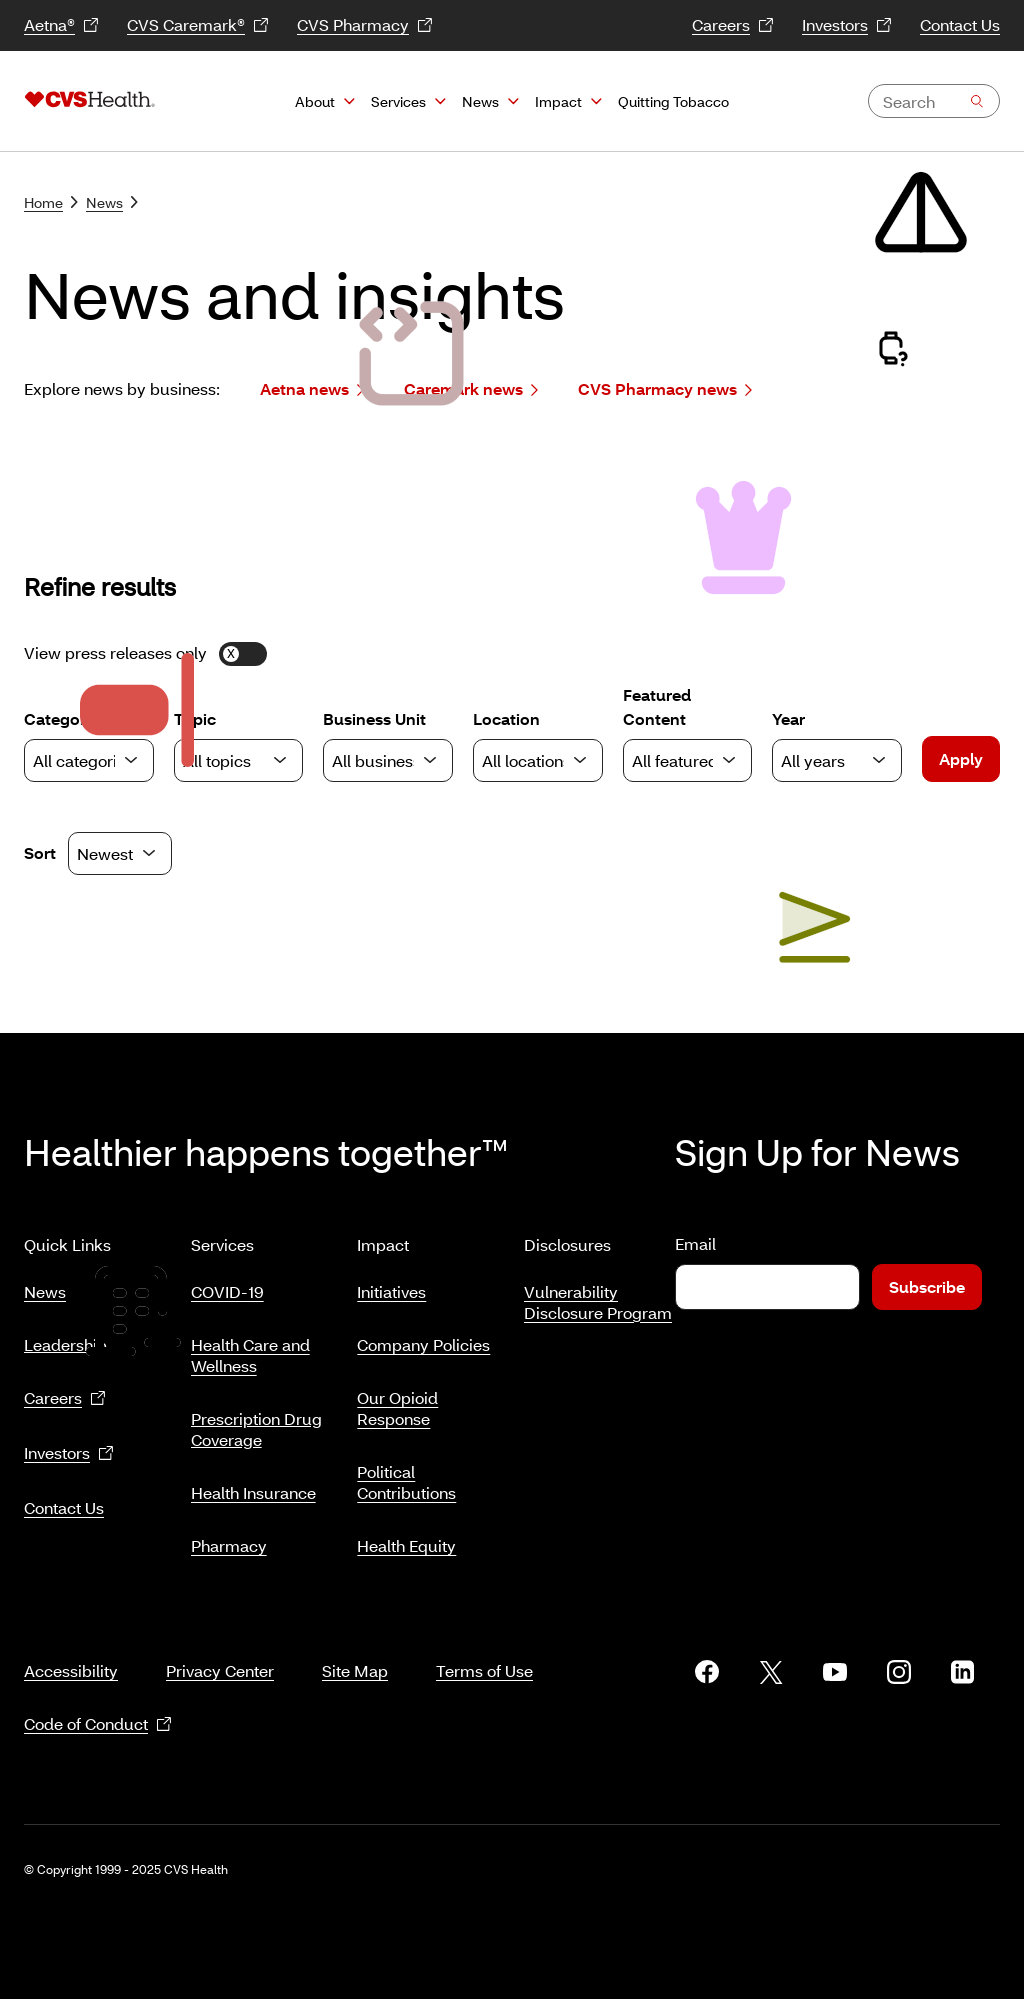  I want to click on apply a "greater than or equal to" filter condition, so click(813, 929).